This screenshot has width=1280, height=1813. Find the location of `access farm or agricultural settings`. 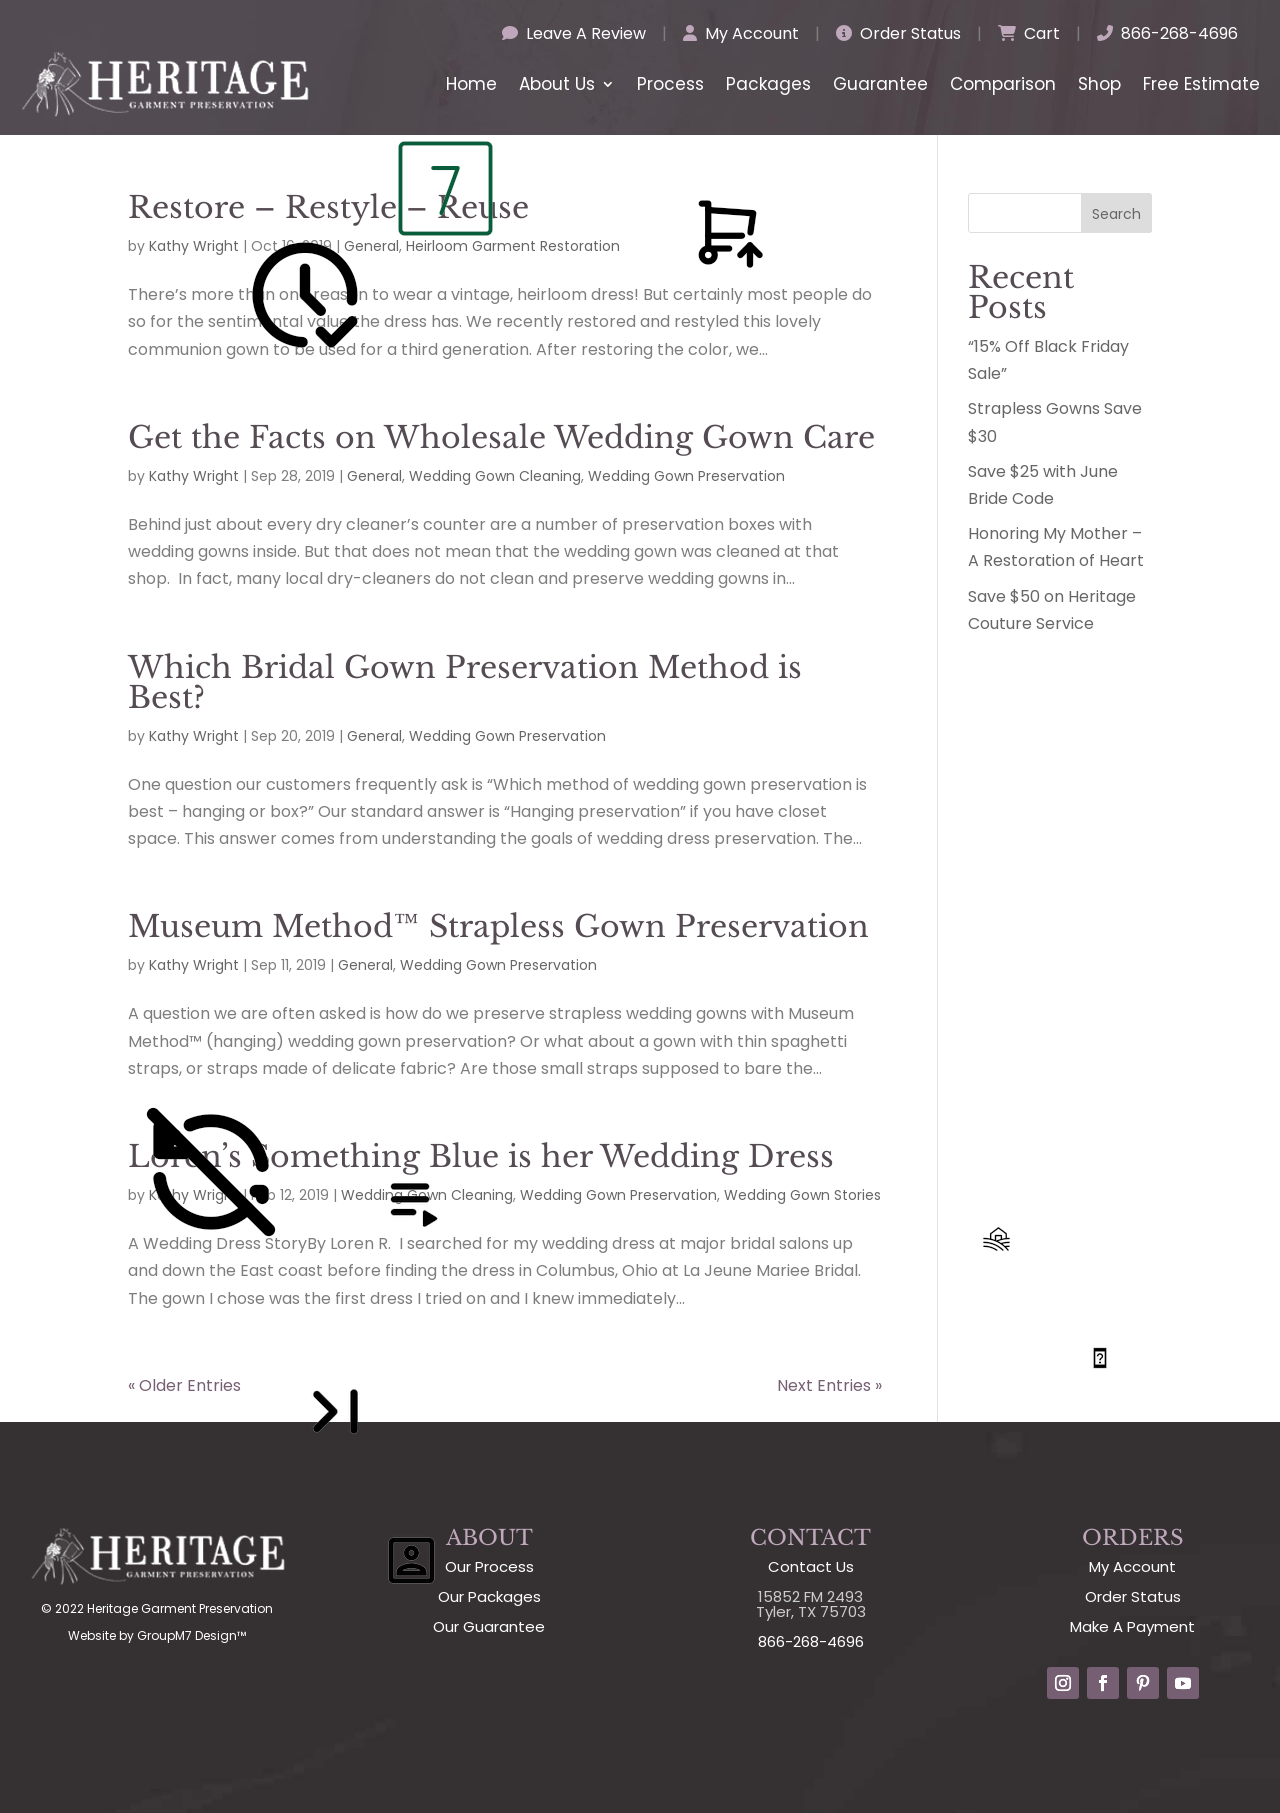

access farm or agricultural settings is located at coordinates (996, 1239).